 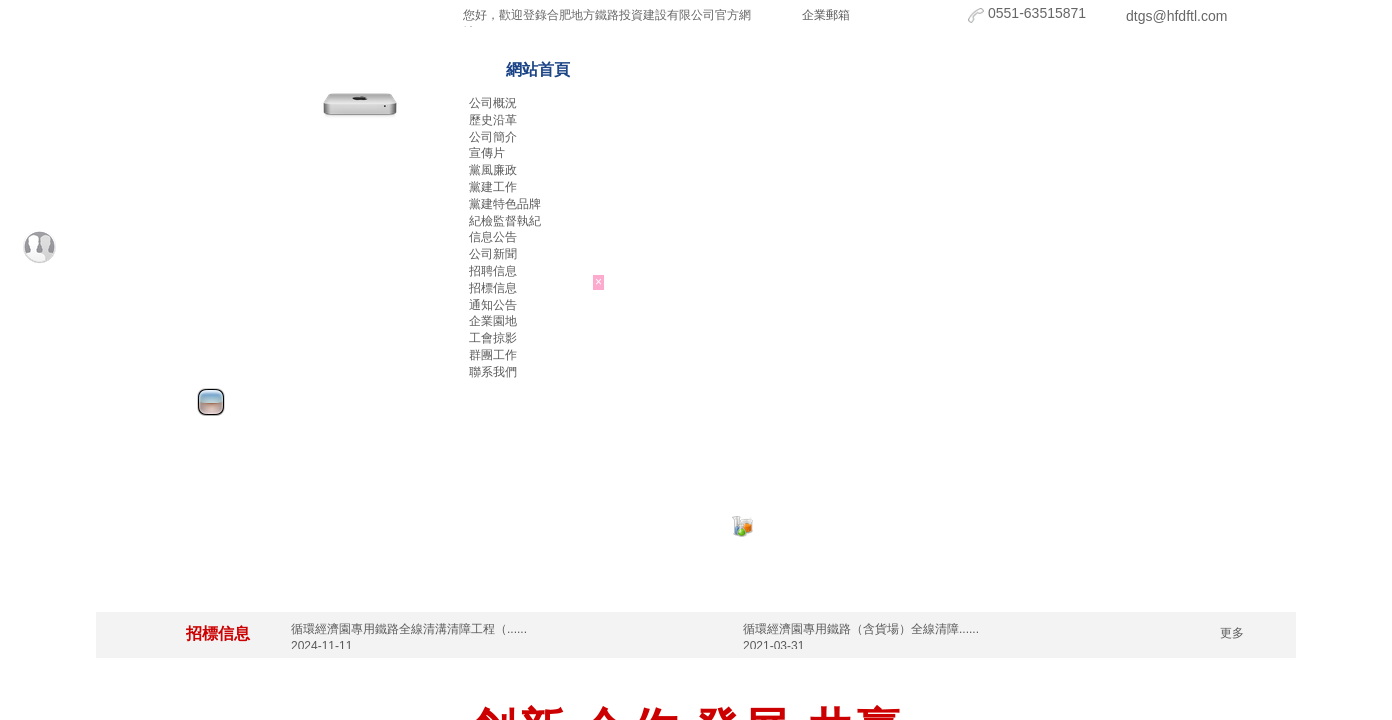 What do you see at coordinates (360, 93) in the screenshot?
I see `represents a Mac mini device in system settings` at bounding box center [360, 93].